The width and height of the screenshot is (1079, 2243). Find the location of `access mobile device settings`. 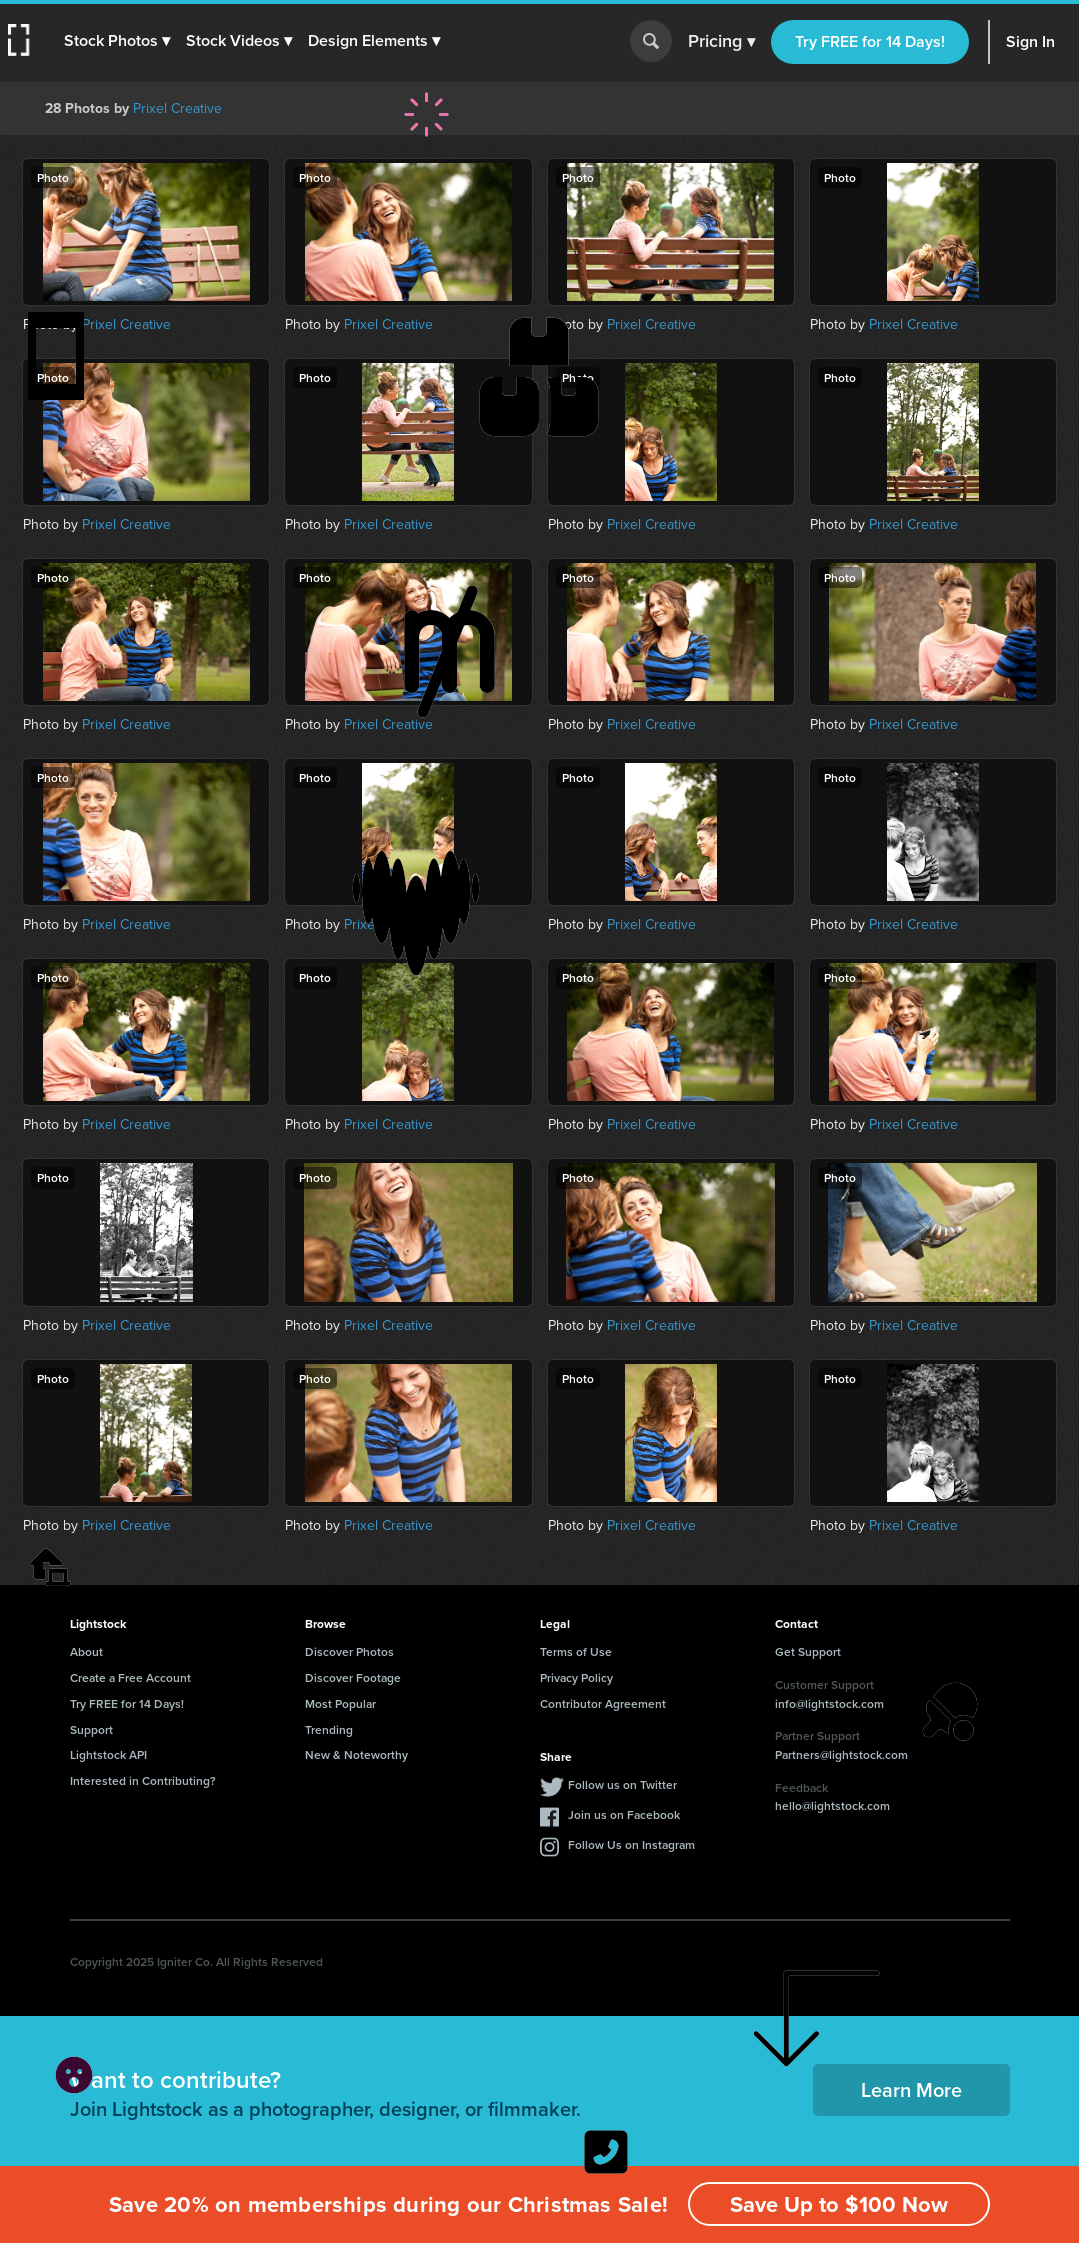

access mobile device settings is located at coordinates (56, 356).